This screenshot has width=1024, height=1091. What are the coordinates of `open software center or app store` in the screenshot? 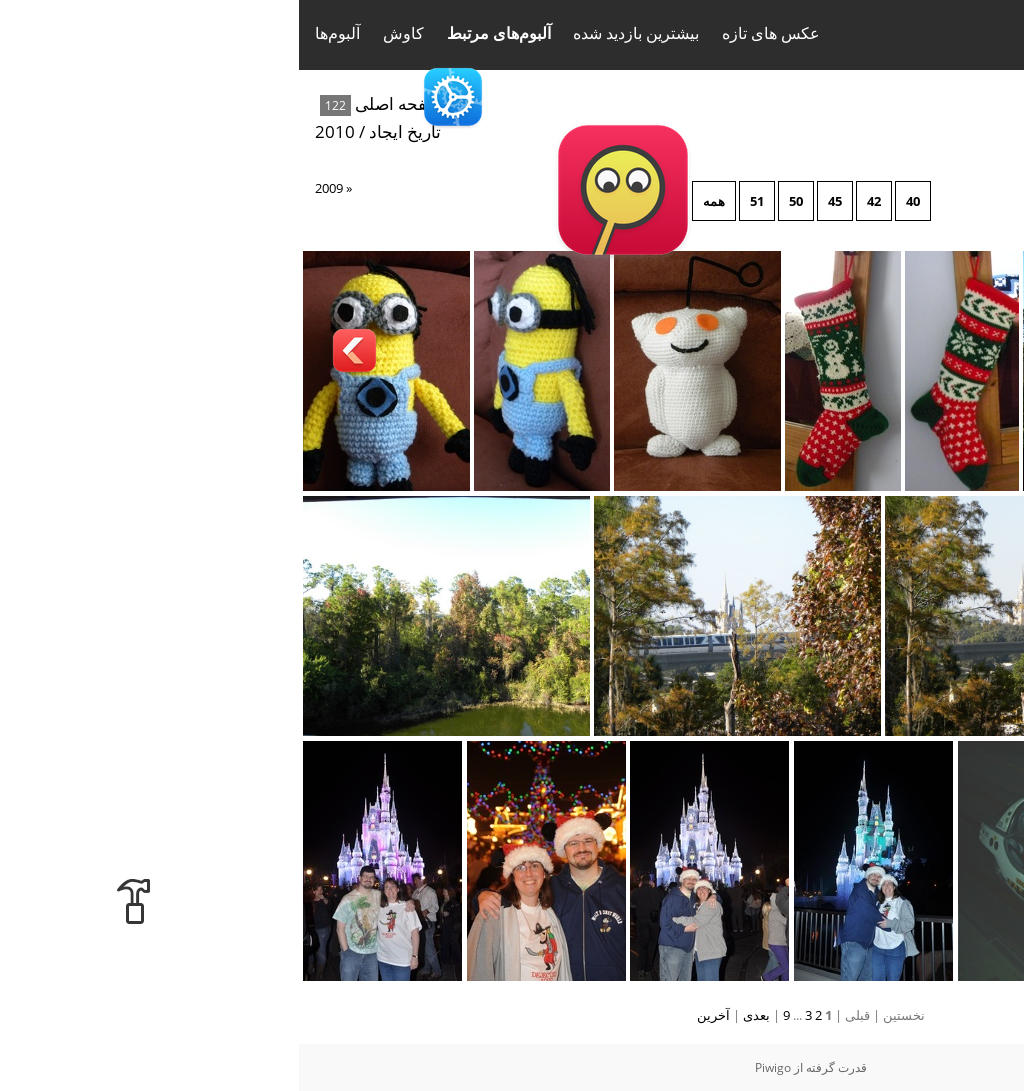 It's located at (453, 97).